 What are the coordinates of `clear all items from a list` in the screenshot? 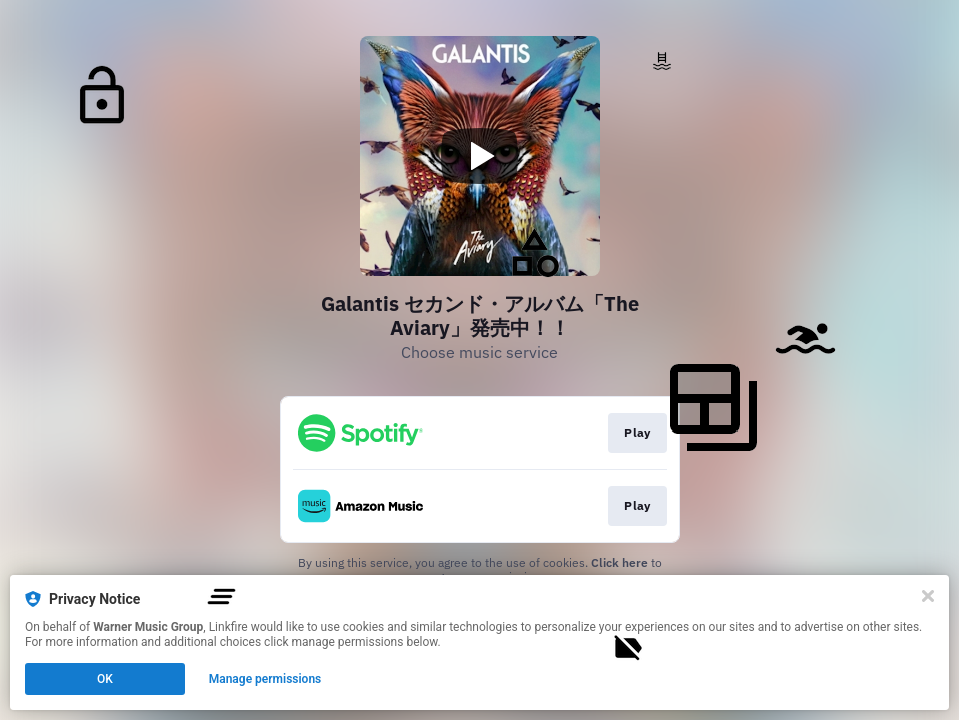 It's located at (221, 596).